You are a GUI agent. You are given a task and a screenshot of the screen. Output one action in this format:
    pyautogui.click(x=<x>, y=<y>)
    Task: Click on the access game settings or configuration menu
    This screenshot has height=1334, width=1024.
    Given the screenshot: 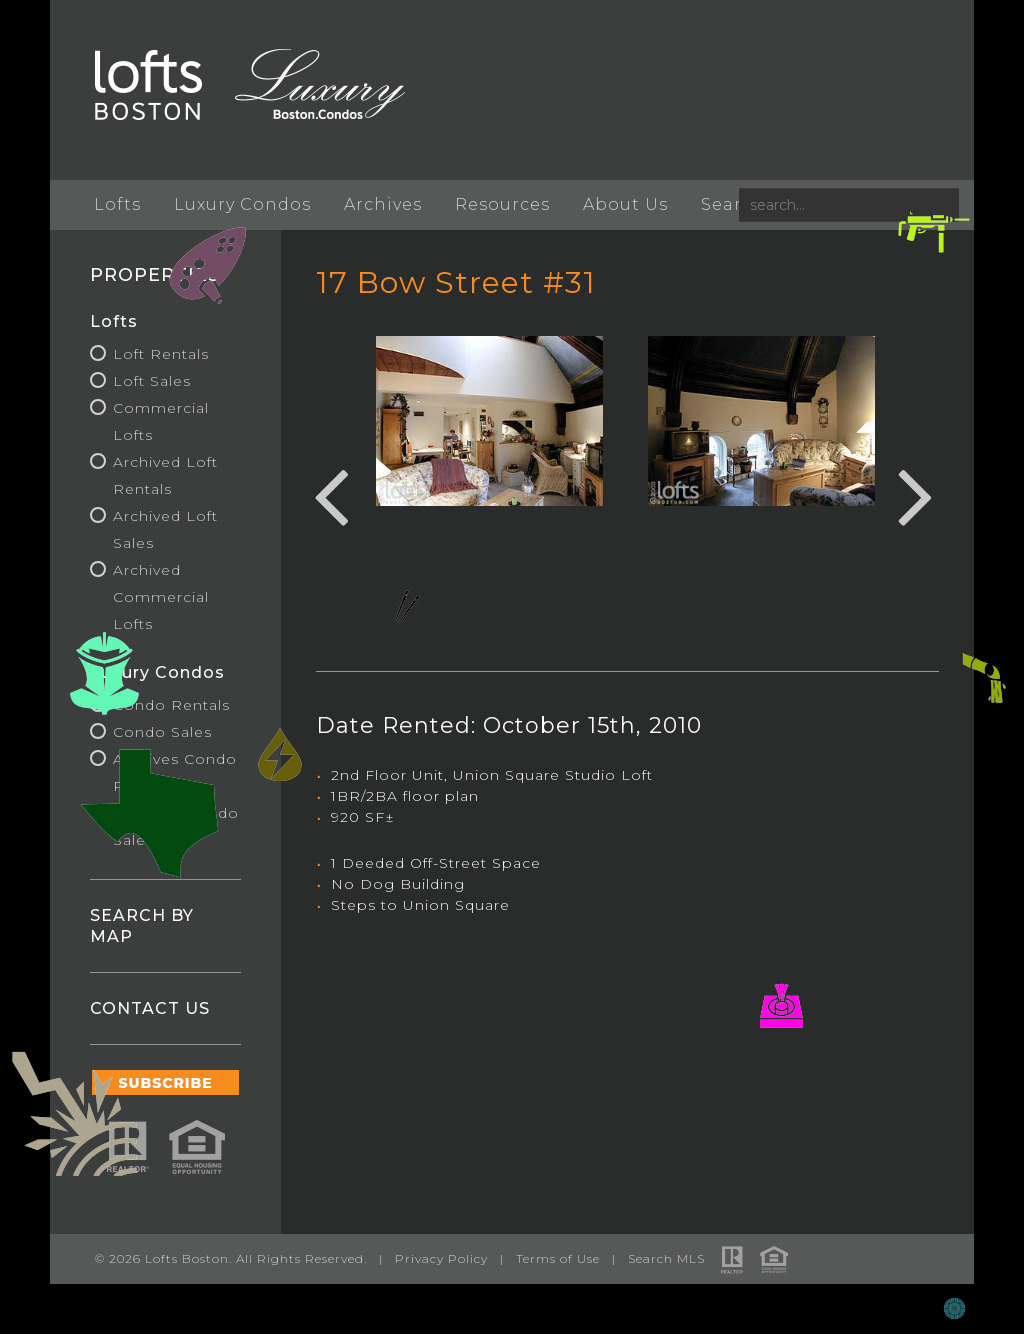 What is the action you would take?
    pyautogui.click(x=954, y=1308)
    